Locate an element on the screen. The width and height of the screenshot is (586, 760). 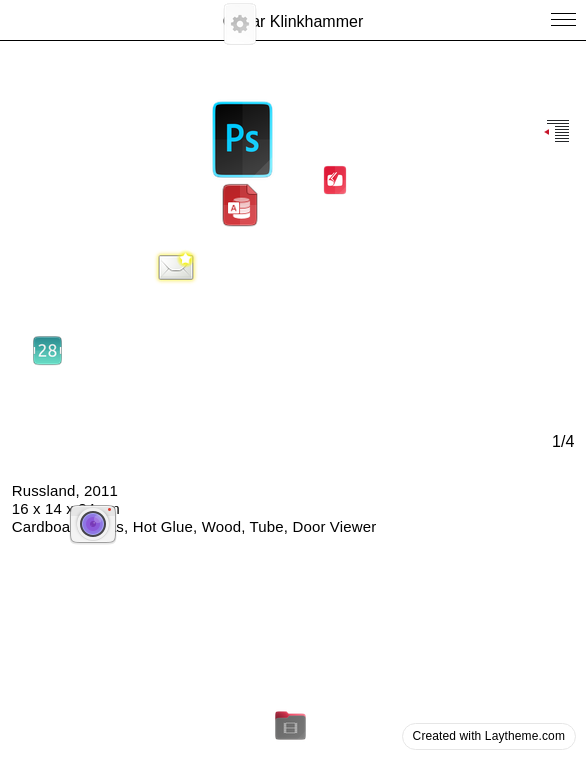
open the cheese webcam application is located at coordinates (93, 524).